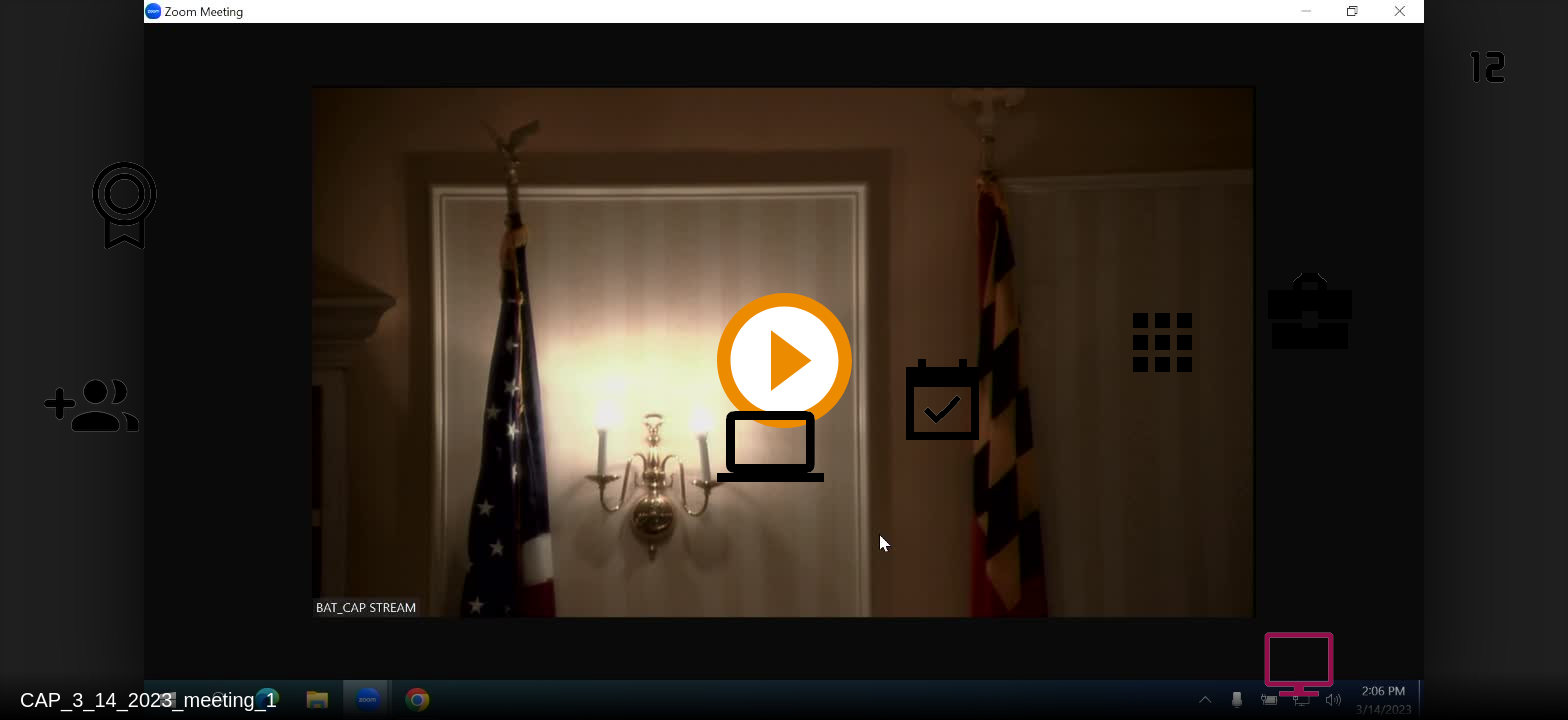  Describe the element at coordinates (124, 205) in the screenshot. I see `view achievements or awards` at that location.